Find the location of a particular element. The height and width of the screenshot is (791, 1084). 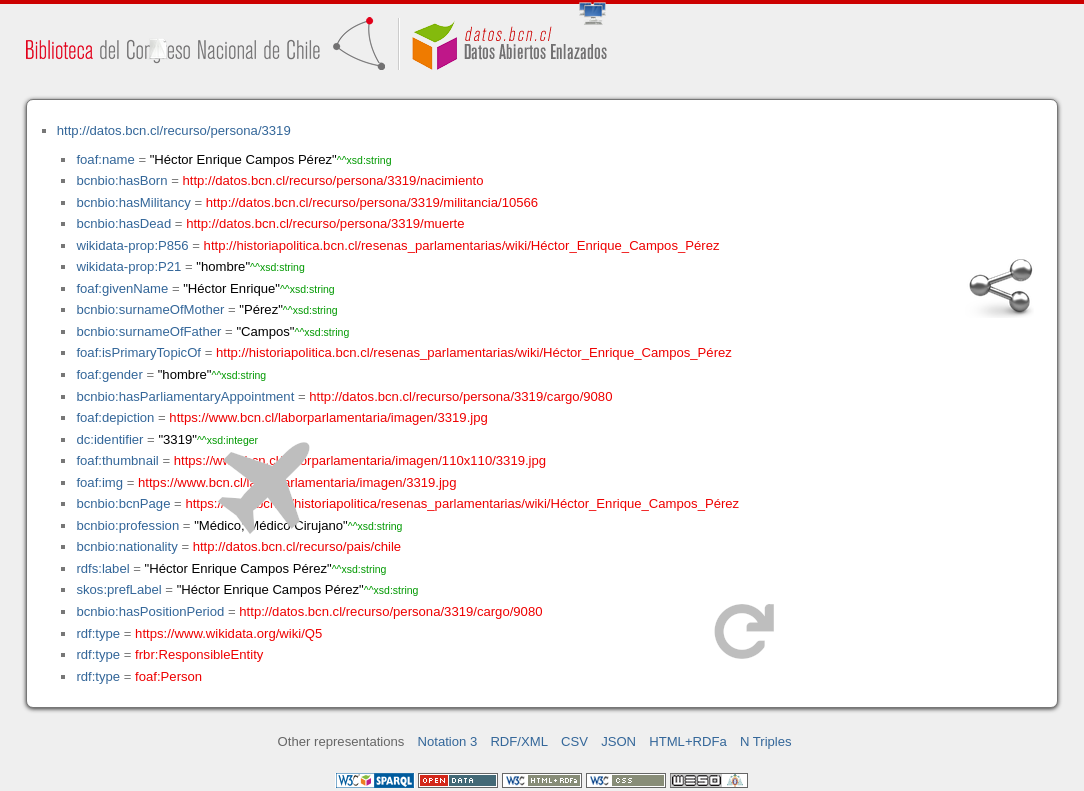

view computers in your local network workgroup is located at coordinates (592, 13).